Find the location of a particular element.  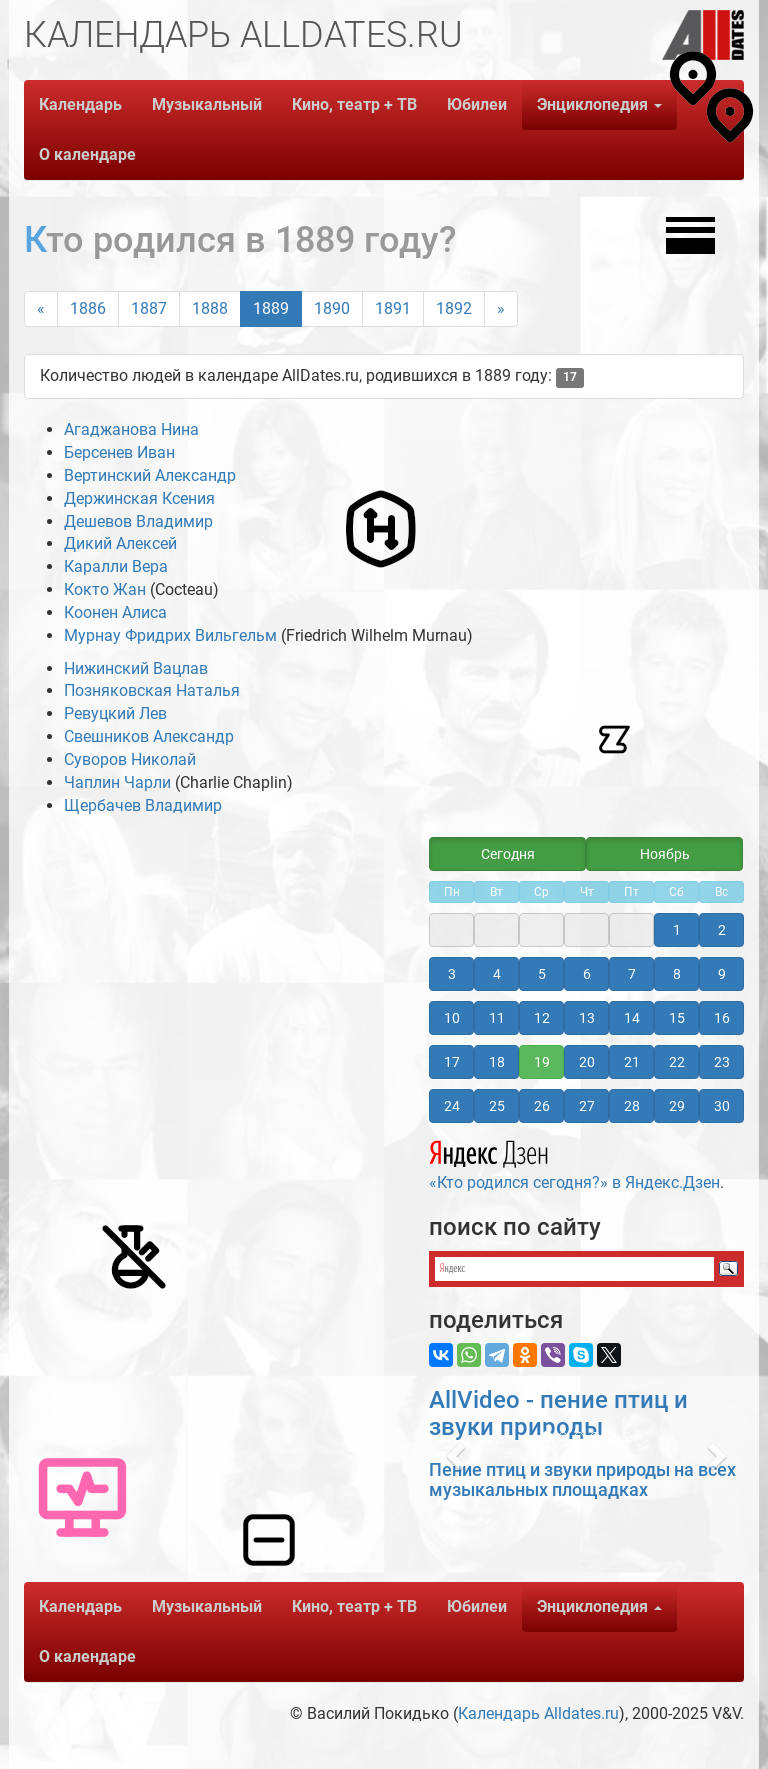

view heart rate or vital sign data is located at coordinates (82, 1497).